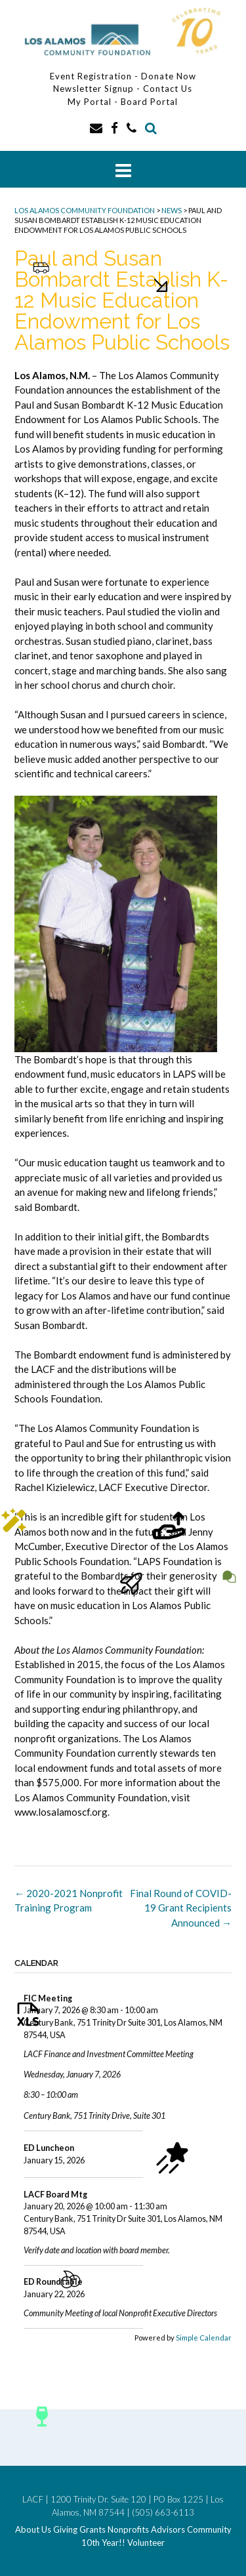 Image resolution: width=246 pixels, height=2576 pixels. Describe the element at coordinates (170, 1527) in the screenshot. I see `upload or send from your device` at that location.